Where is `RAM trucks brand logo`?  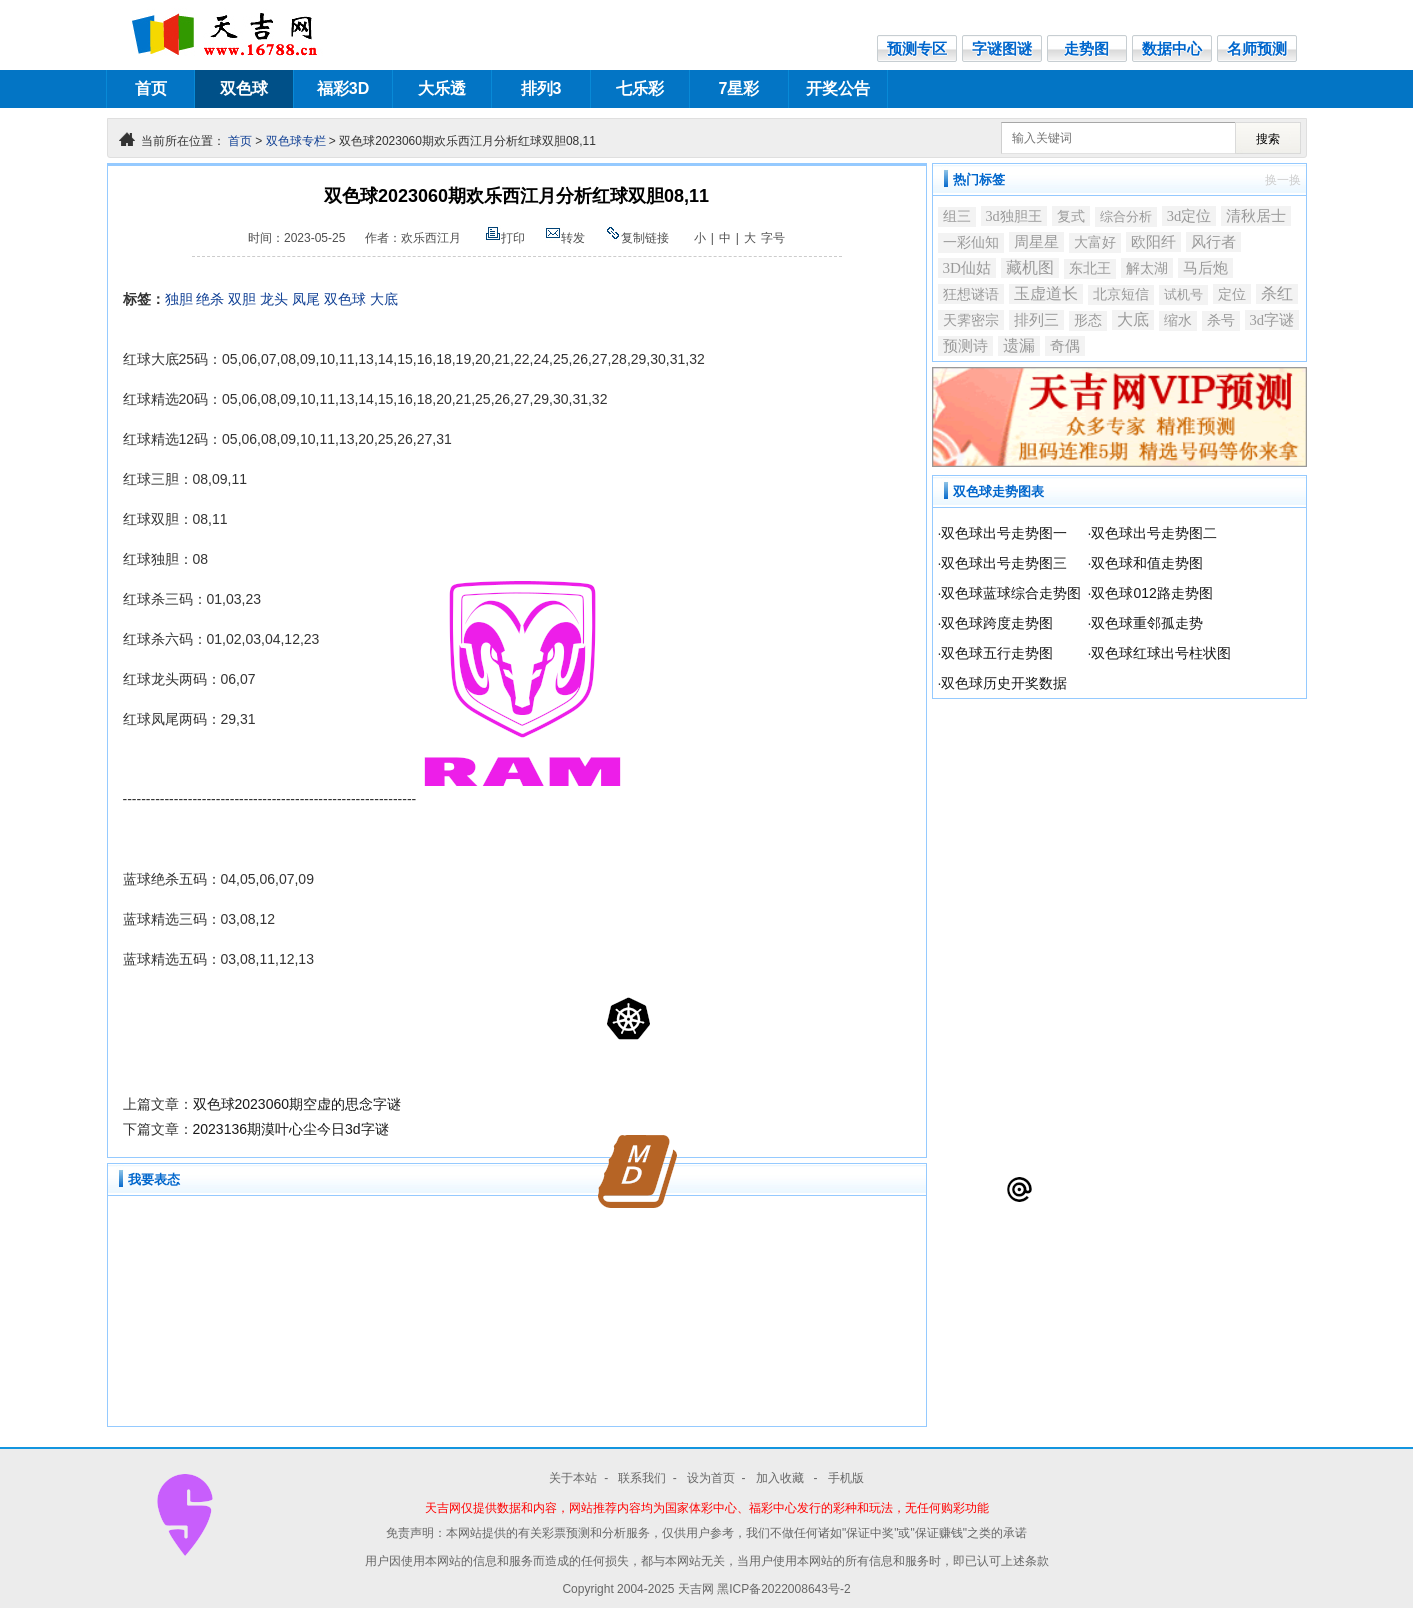 RAM trucks brand logo is located at coordinates (522, 683).